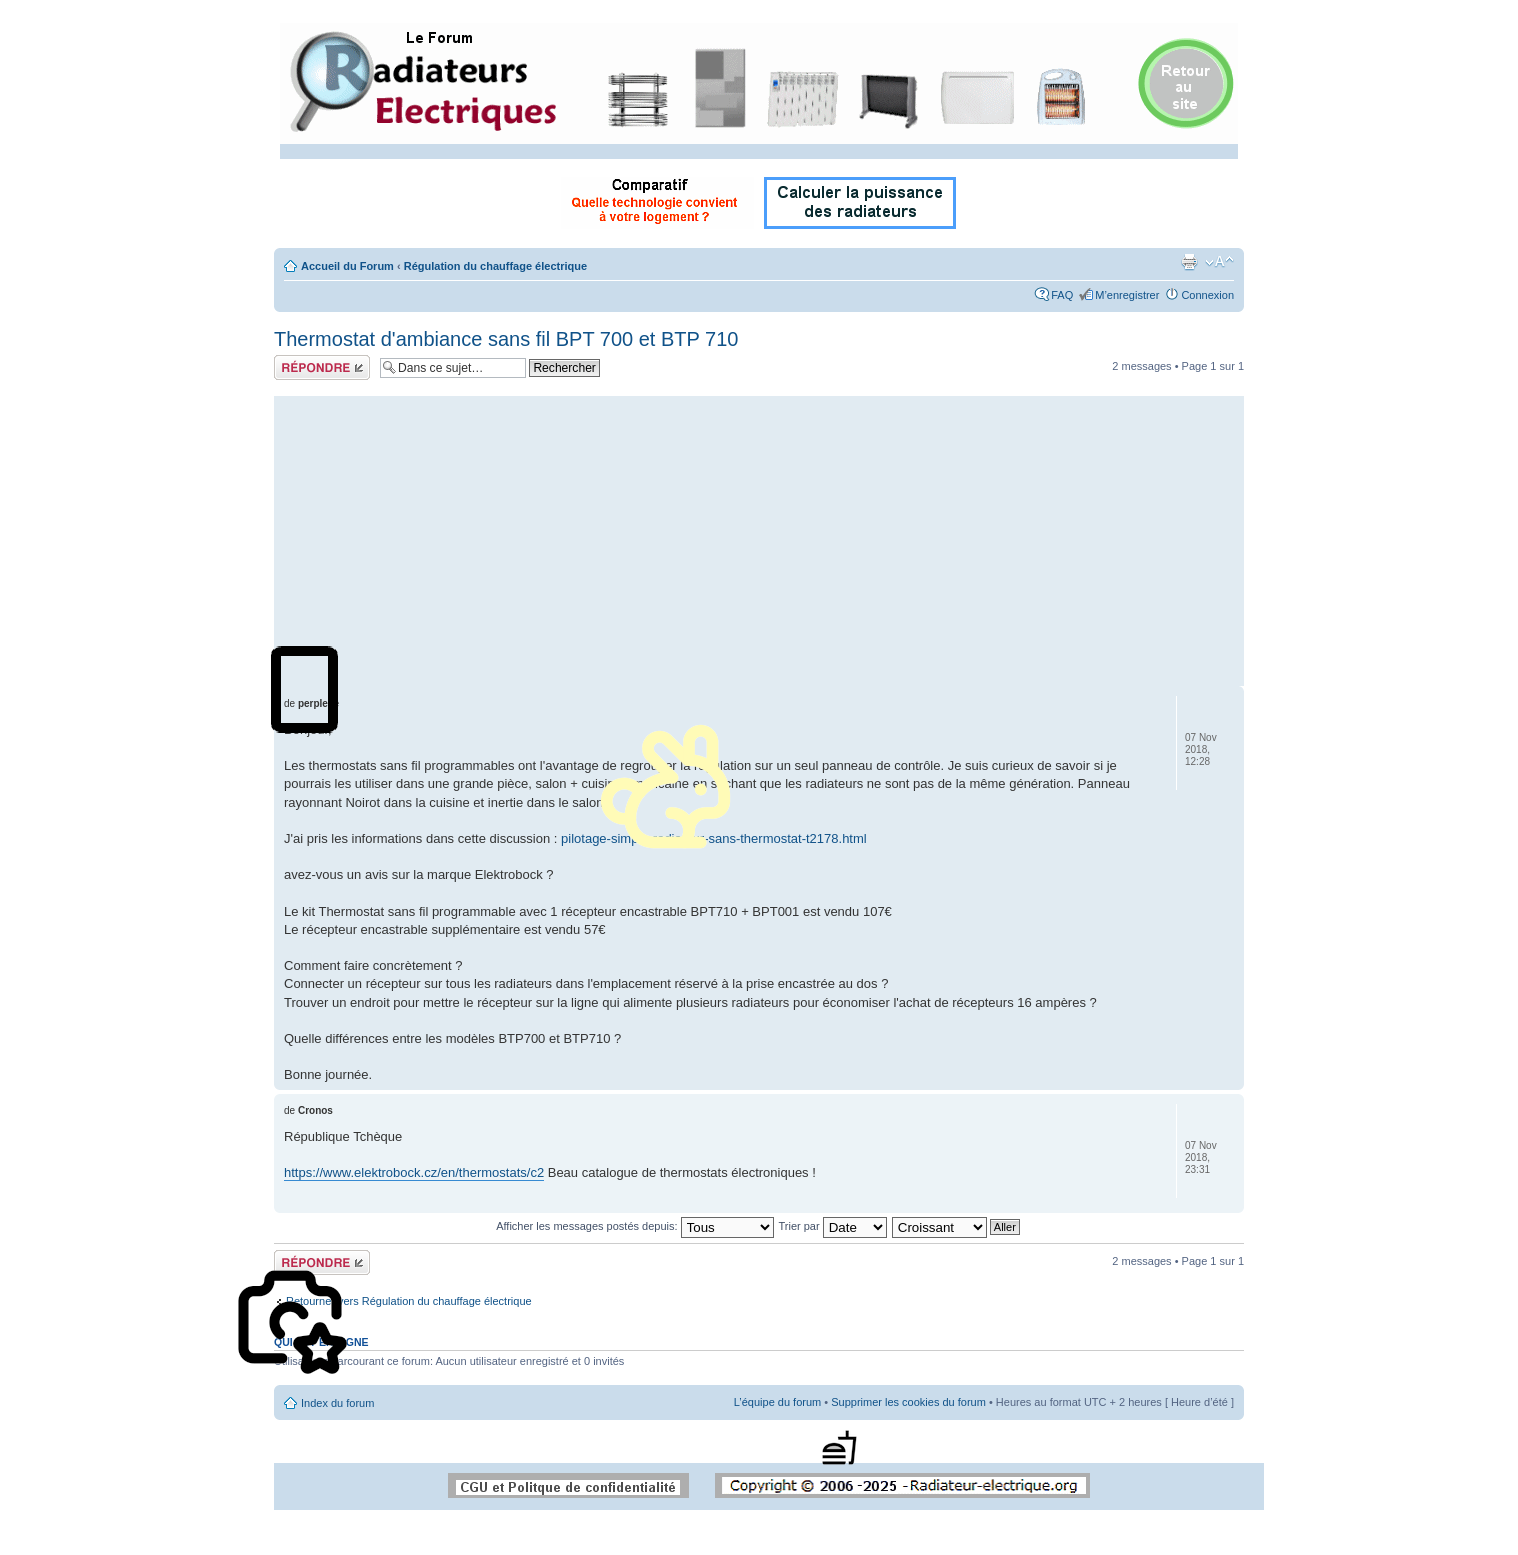  Describe the element at coordinates (665, 789) in the screenshot. I see `indicates fast or quick mode` at that location.